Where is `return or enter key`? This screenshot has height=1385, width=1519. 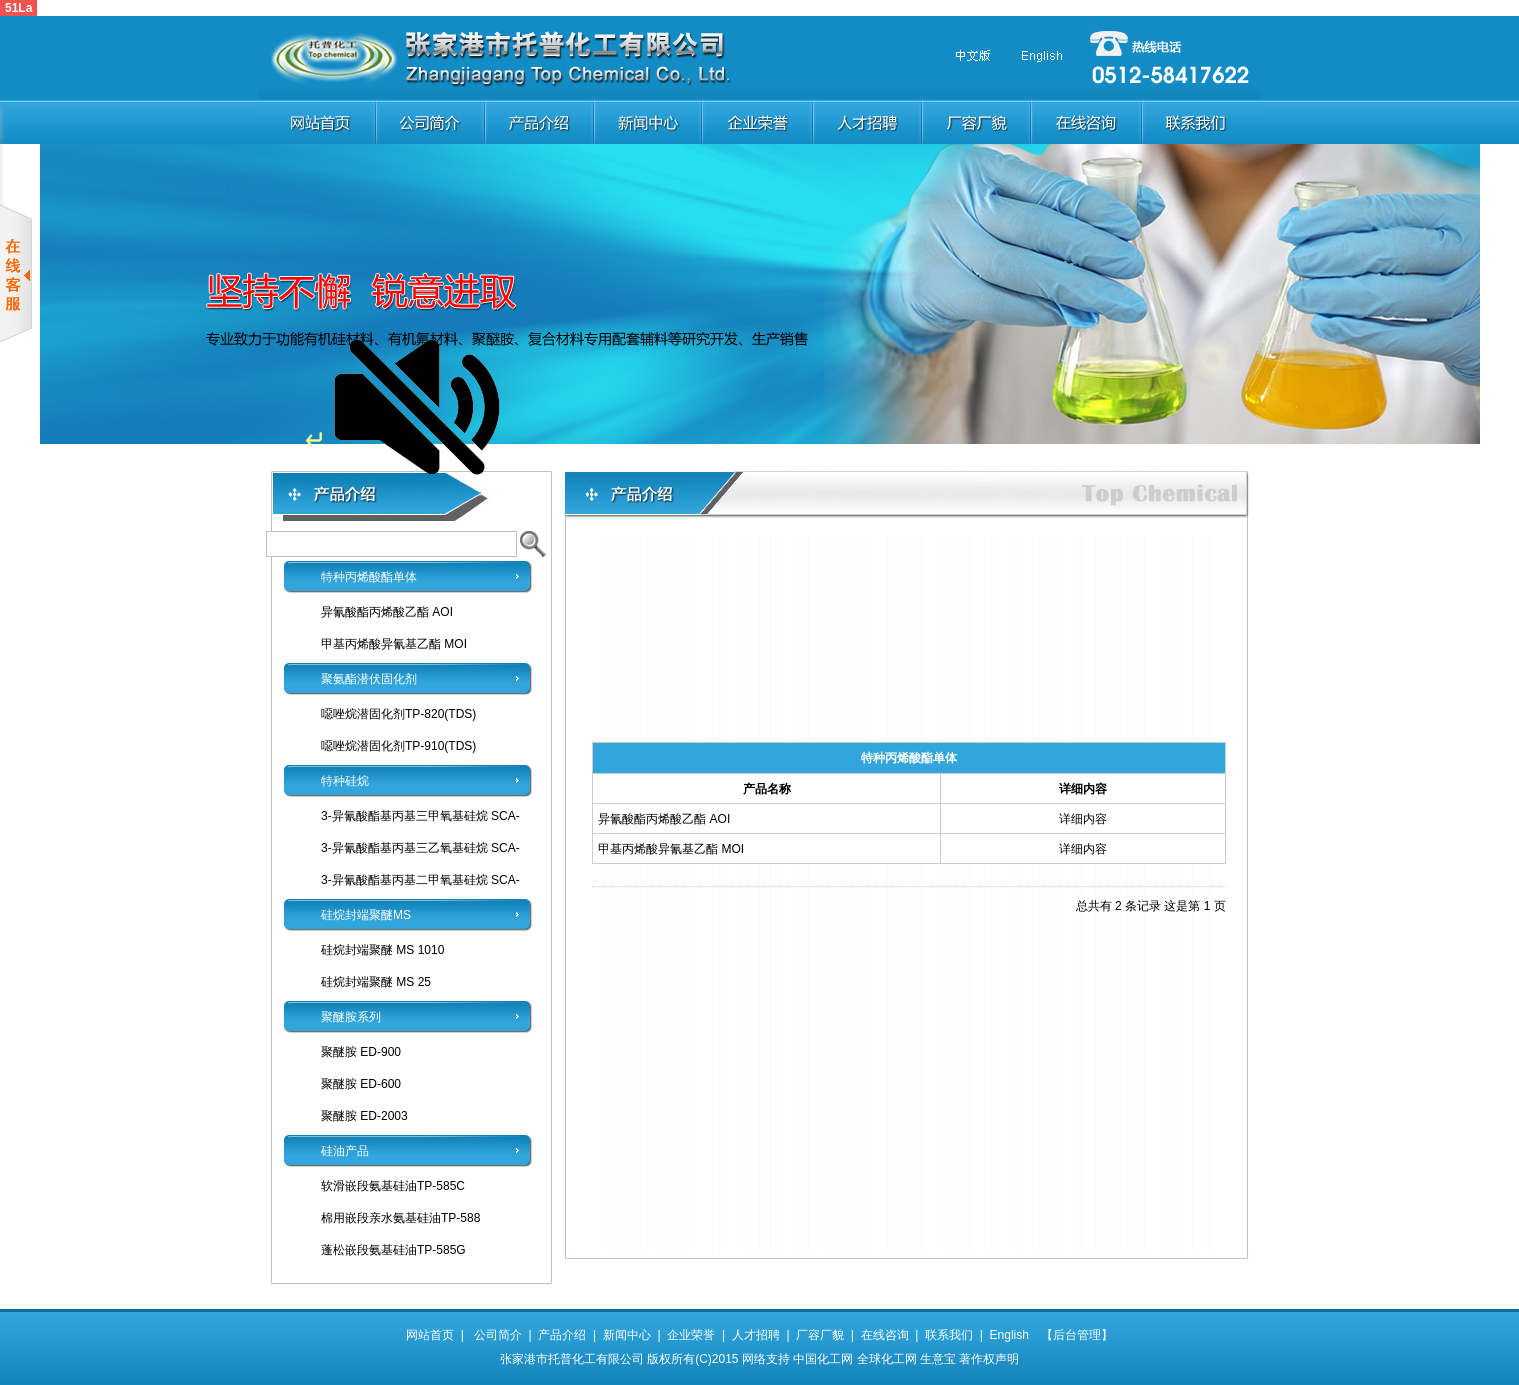 return or enter key is located at coordinates (313, 439).